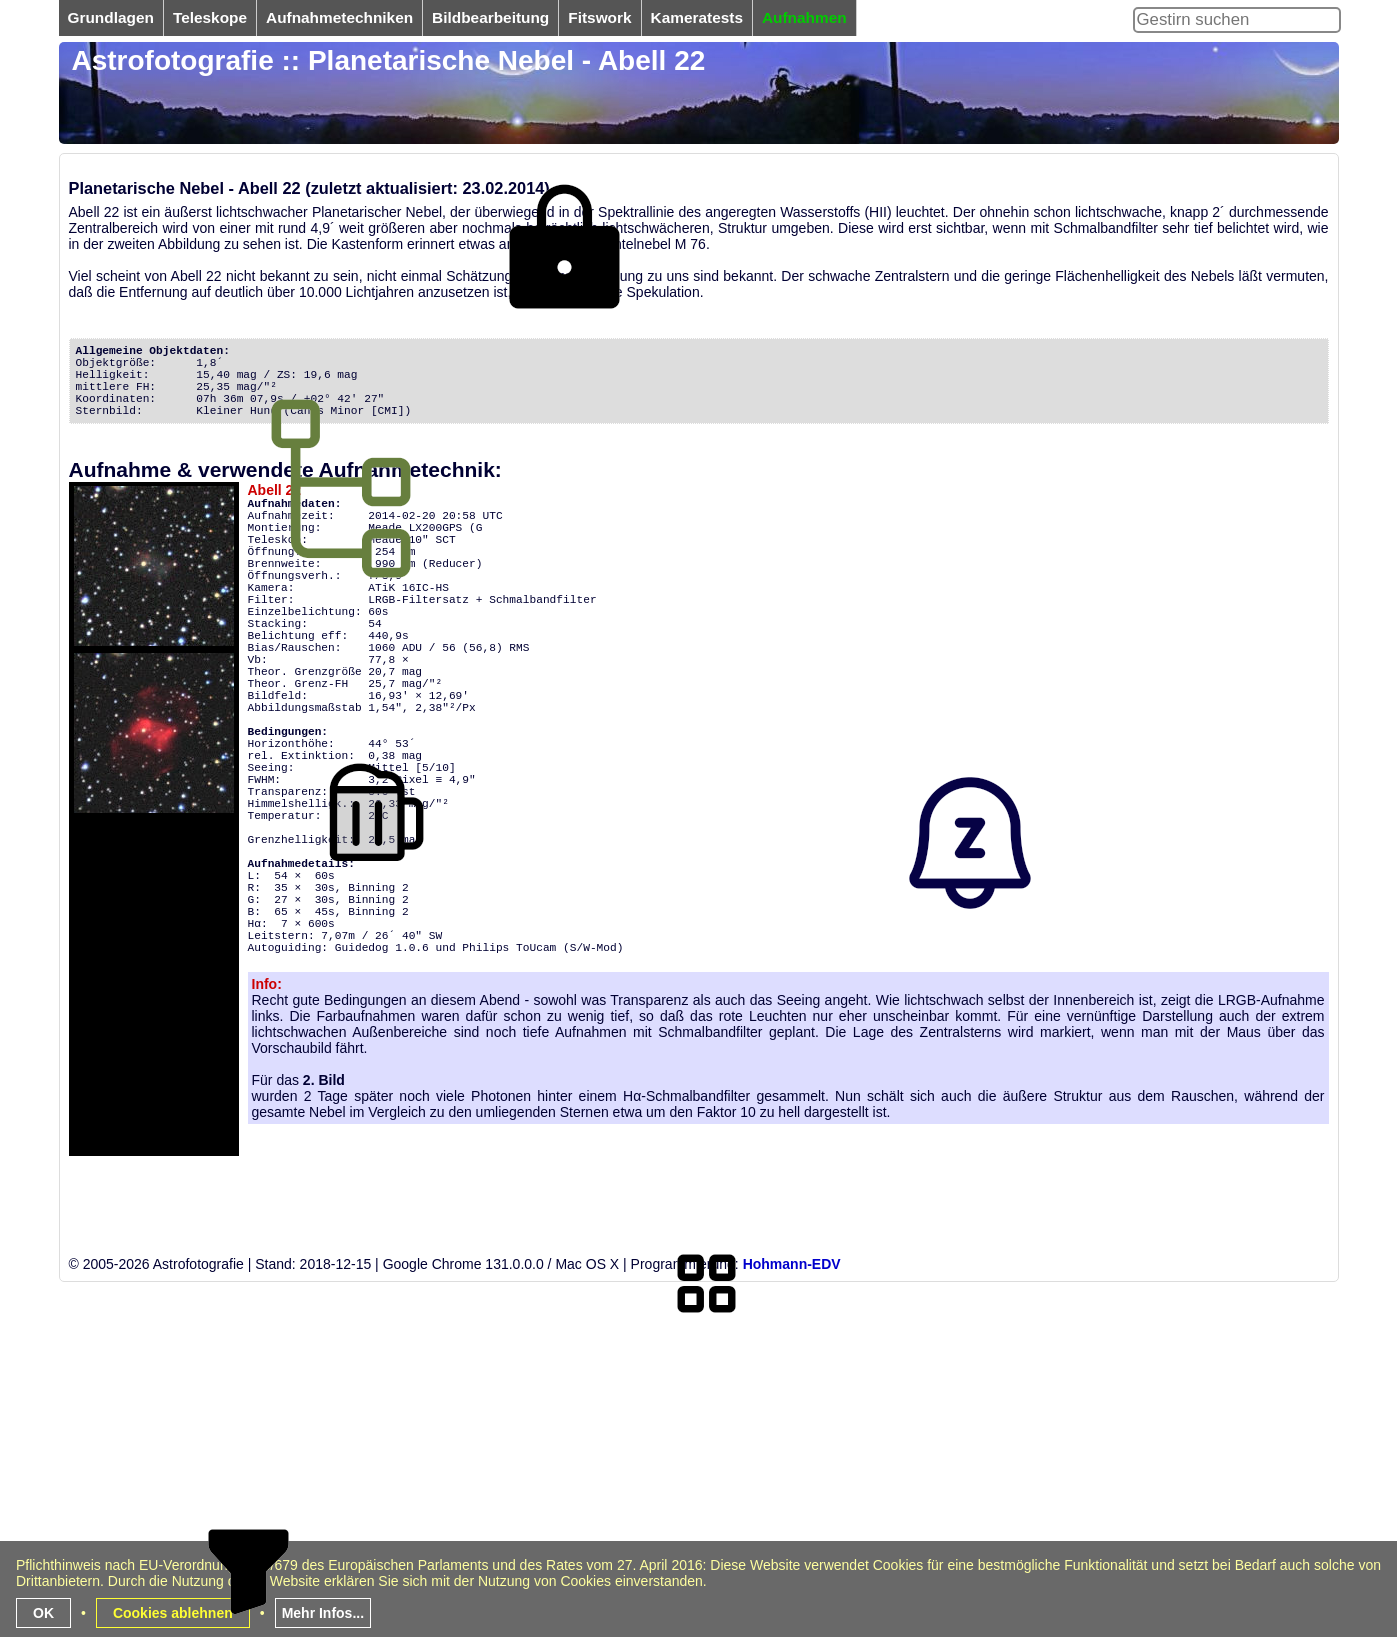 Image resolution: width=1397 pixels, height=1637 pixels. Describe the element at coordinates (248, 1569) in the screenshot. I see `filter or sort content` at that location.